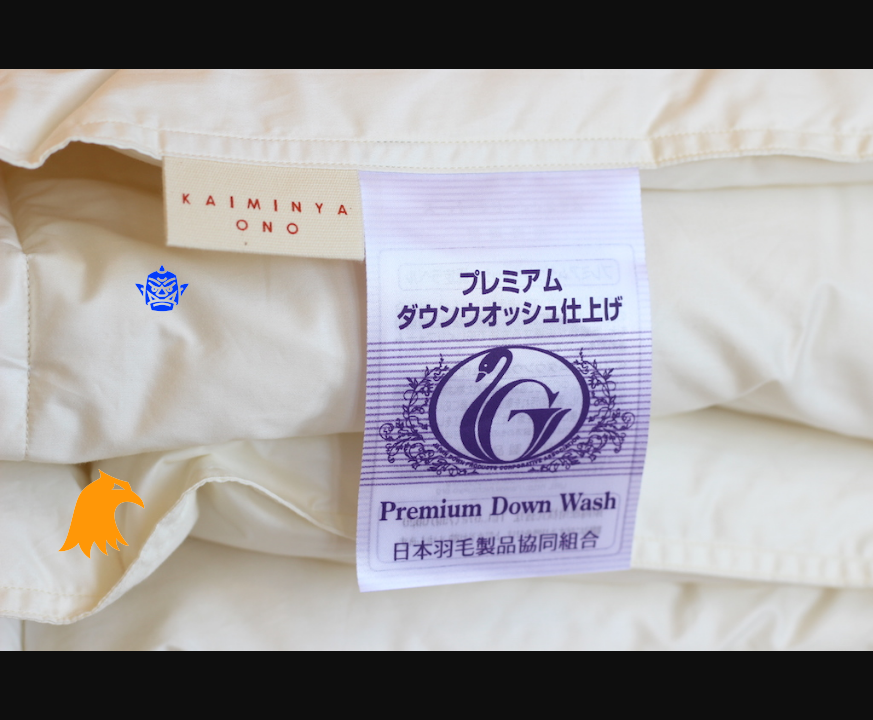  Describe the element at coordinates (162, 288) in the screenshot. I see `select orc character or race` at that location.